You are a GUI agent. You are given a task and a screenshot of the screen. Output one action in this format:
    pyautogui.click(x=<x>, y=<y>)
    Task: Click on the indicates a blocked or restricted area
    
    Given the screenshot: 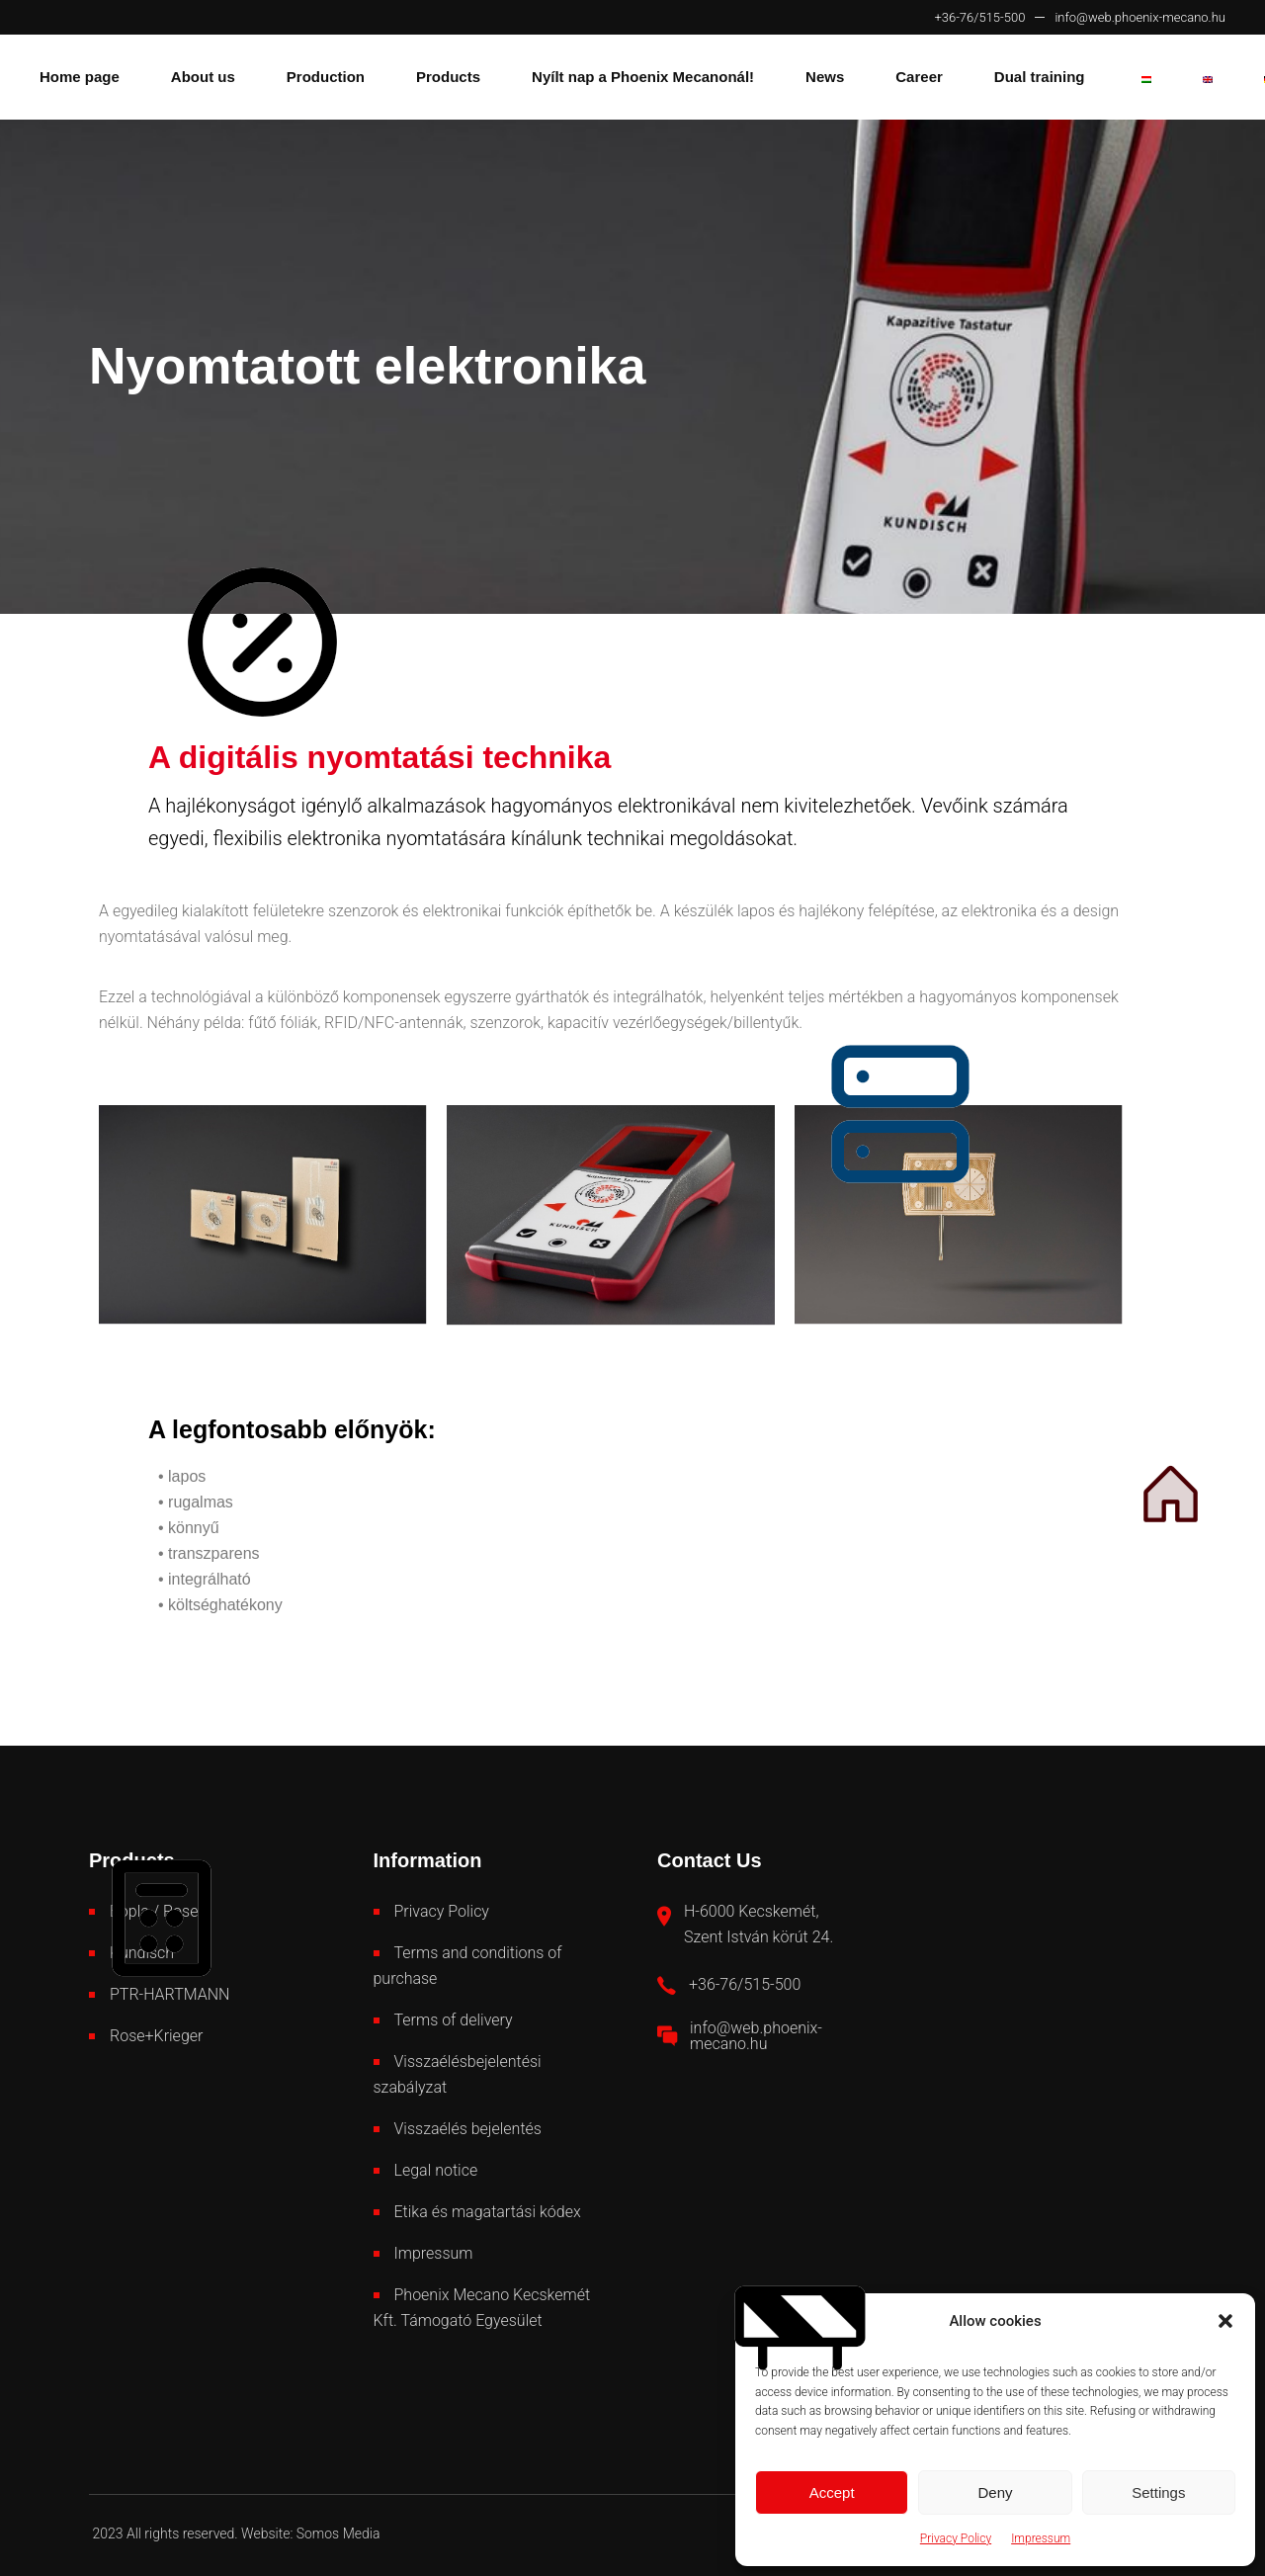 What is the action you would take?
    pyautogui.click(x=800, y=2323)
    